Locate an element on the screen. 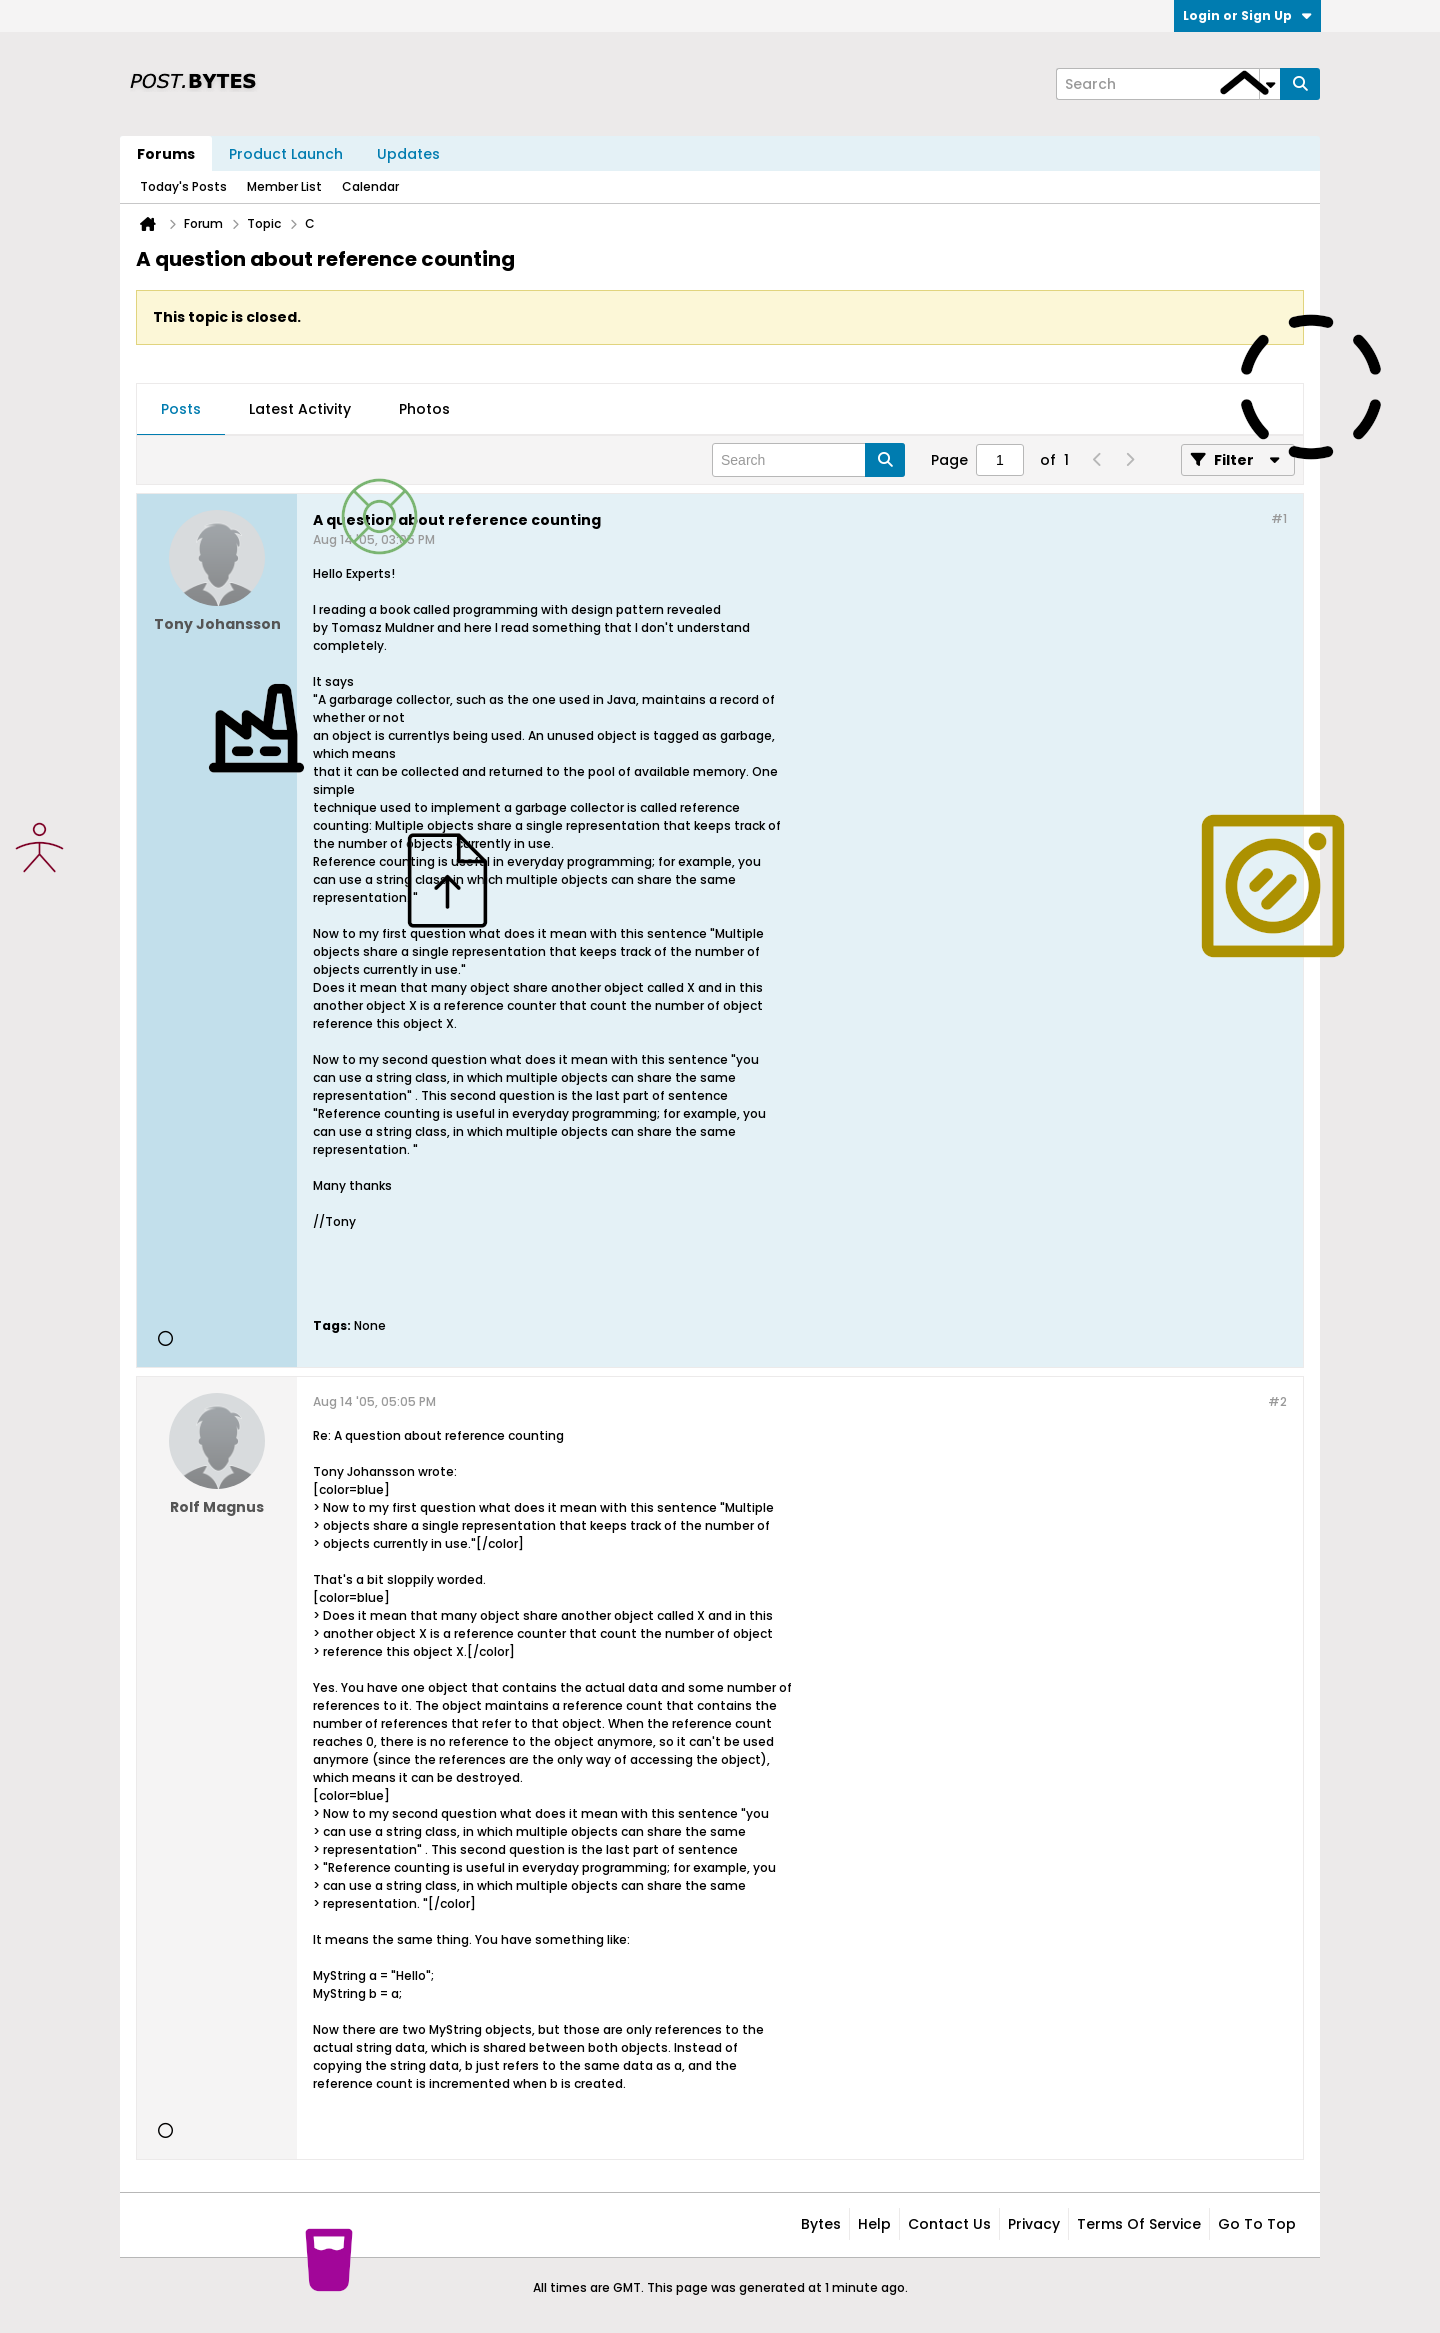  access help or support is located at coordinates (379, 516).